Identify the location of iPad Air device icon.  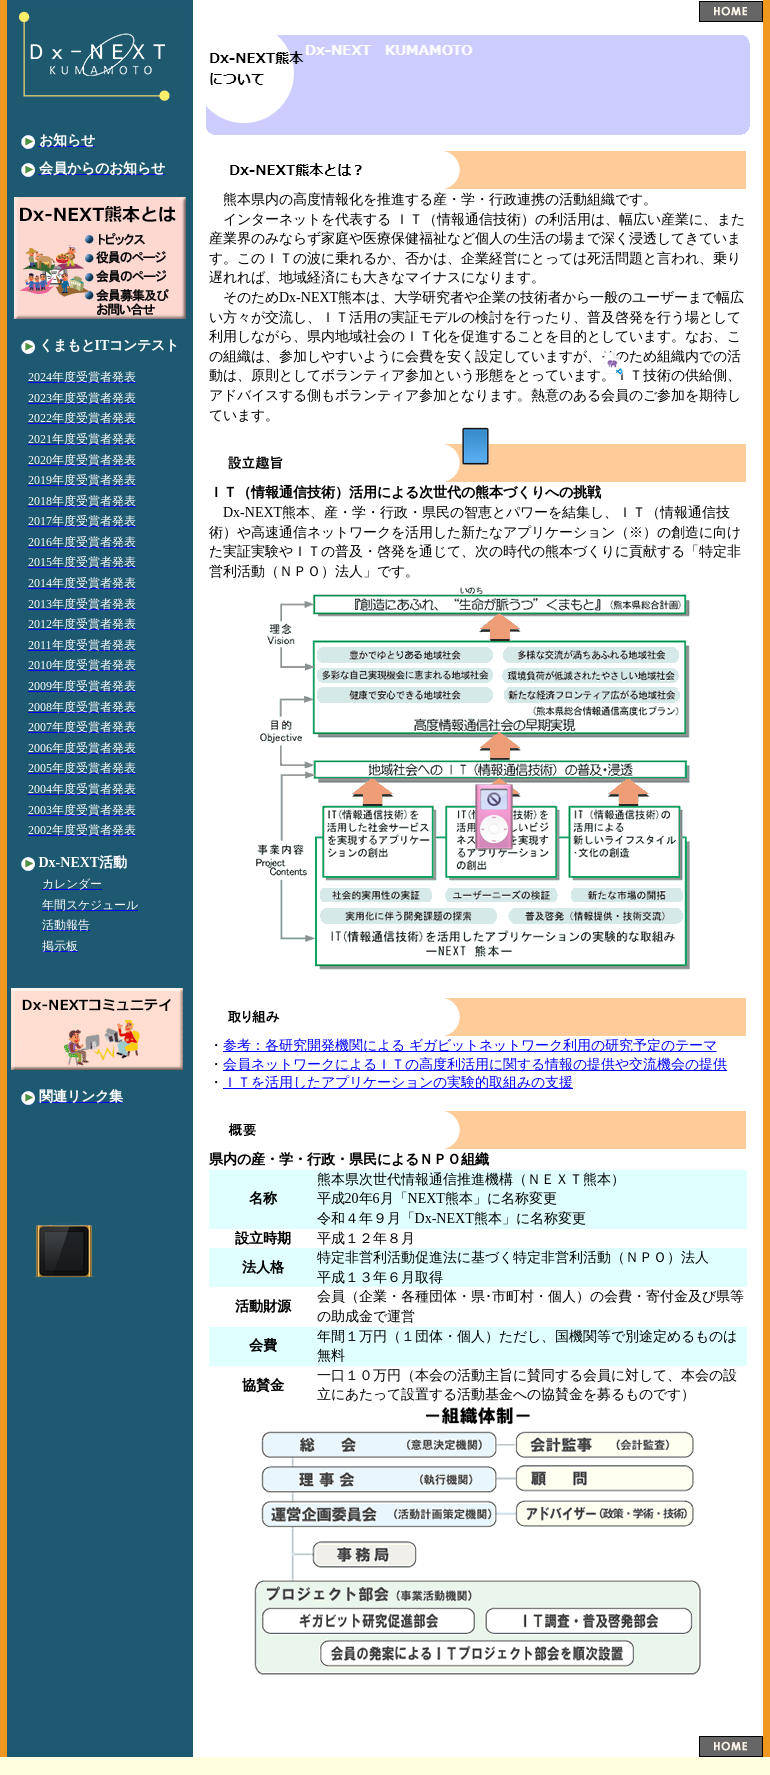
(475, 446).